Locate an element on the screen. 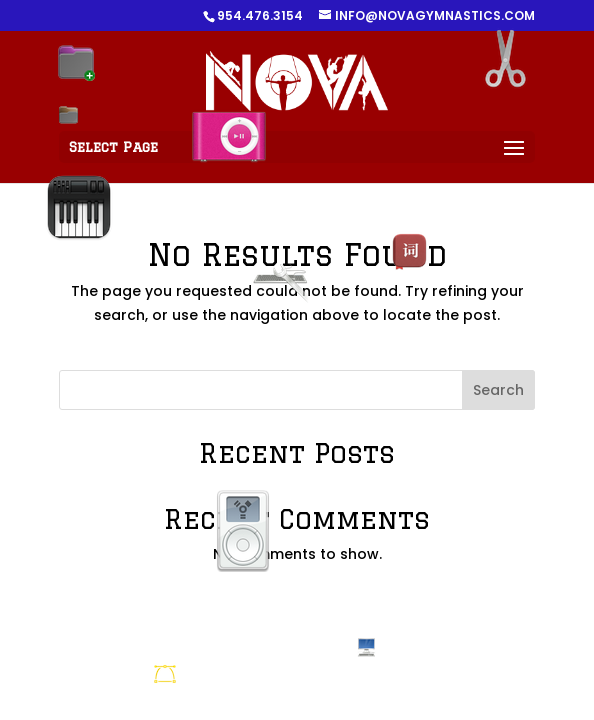 The width and height of the screenshot is (594, 720). cut selected content to clipboard is located at coordinates (505, 58).